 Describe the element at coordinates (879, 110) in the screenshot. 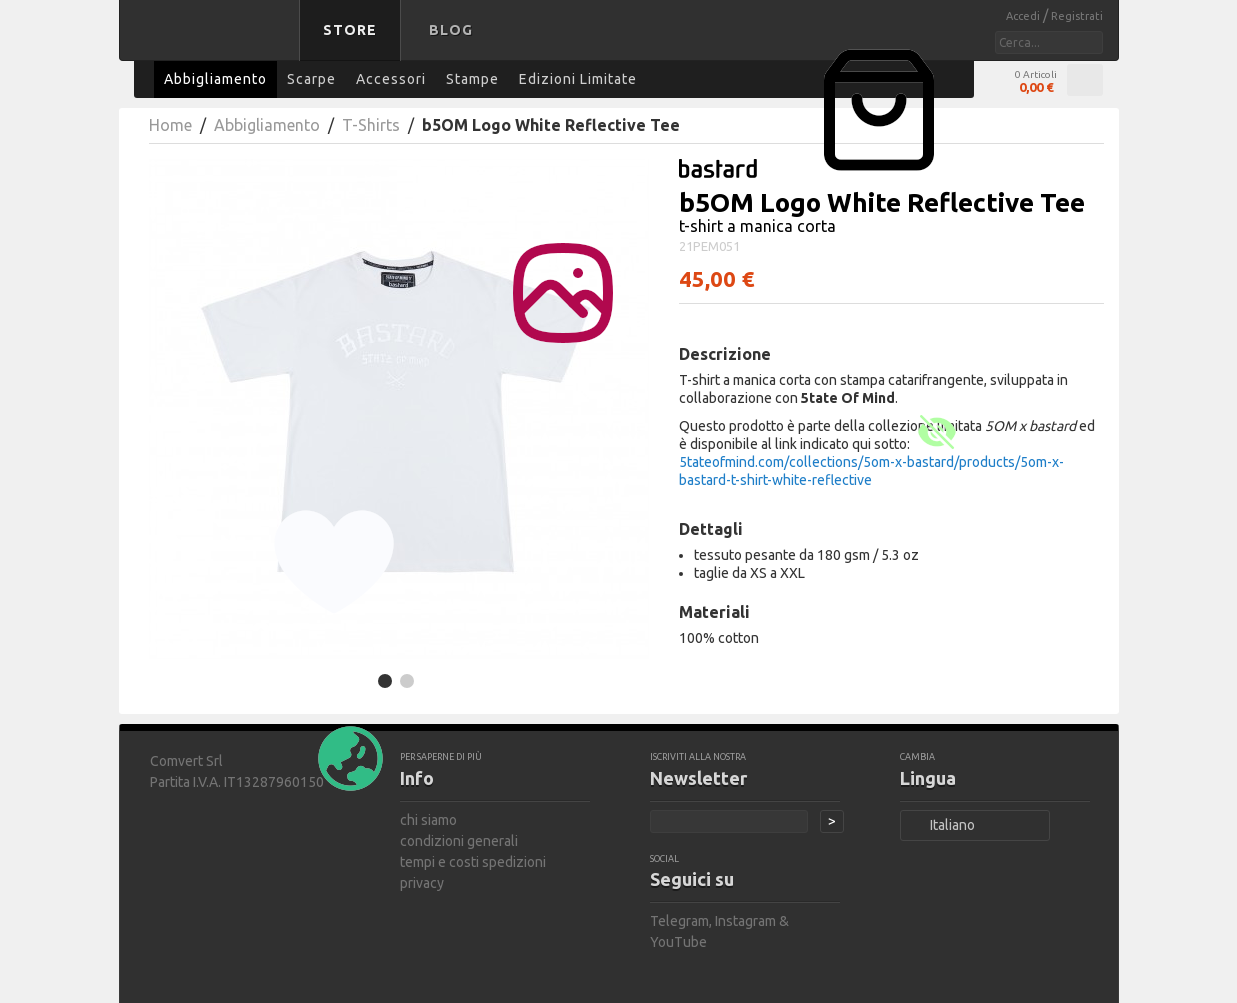

I see `view your shopping cart` at that location.